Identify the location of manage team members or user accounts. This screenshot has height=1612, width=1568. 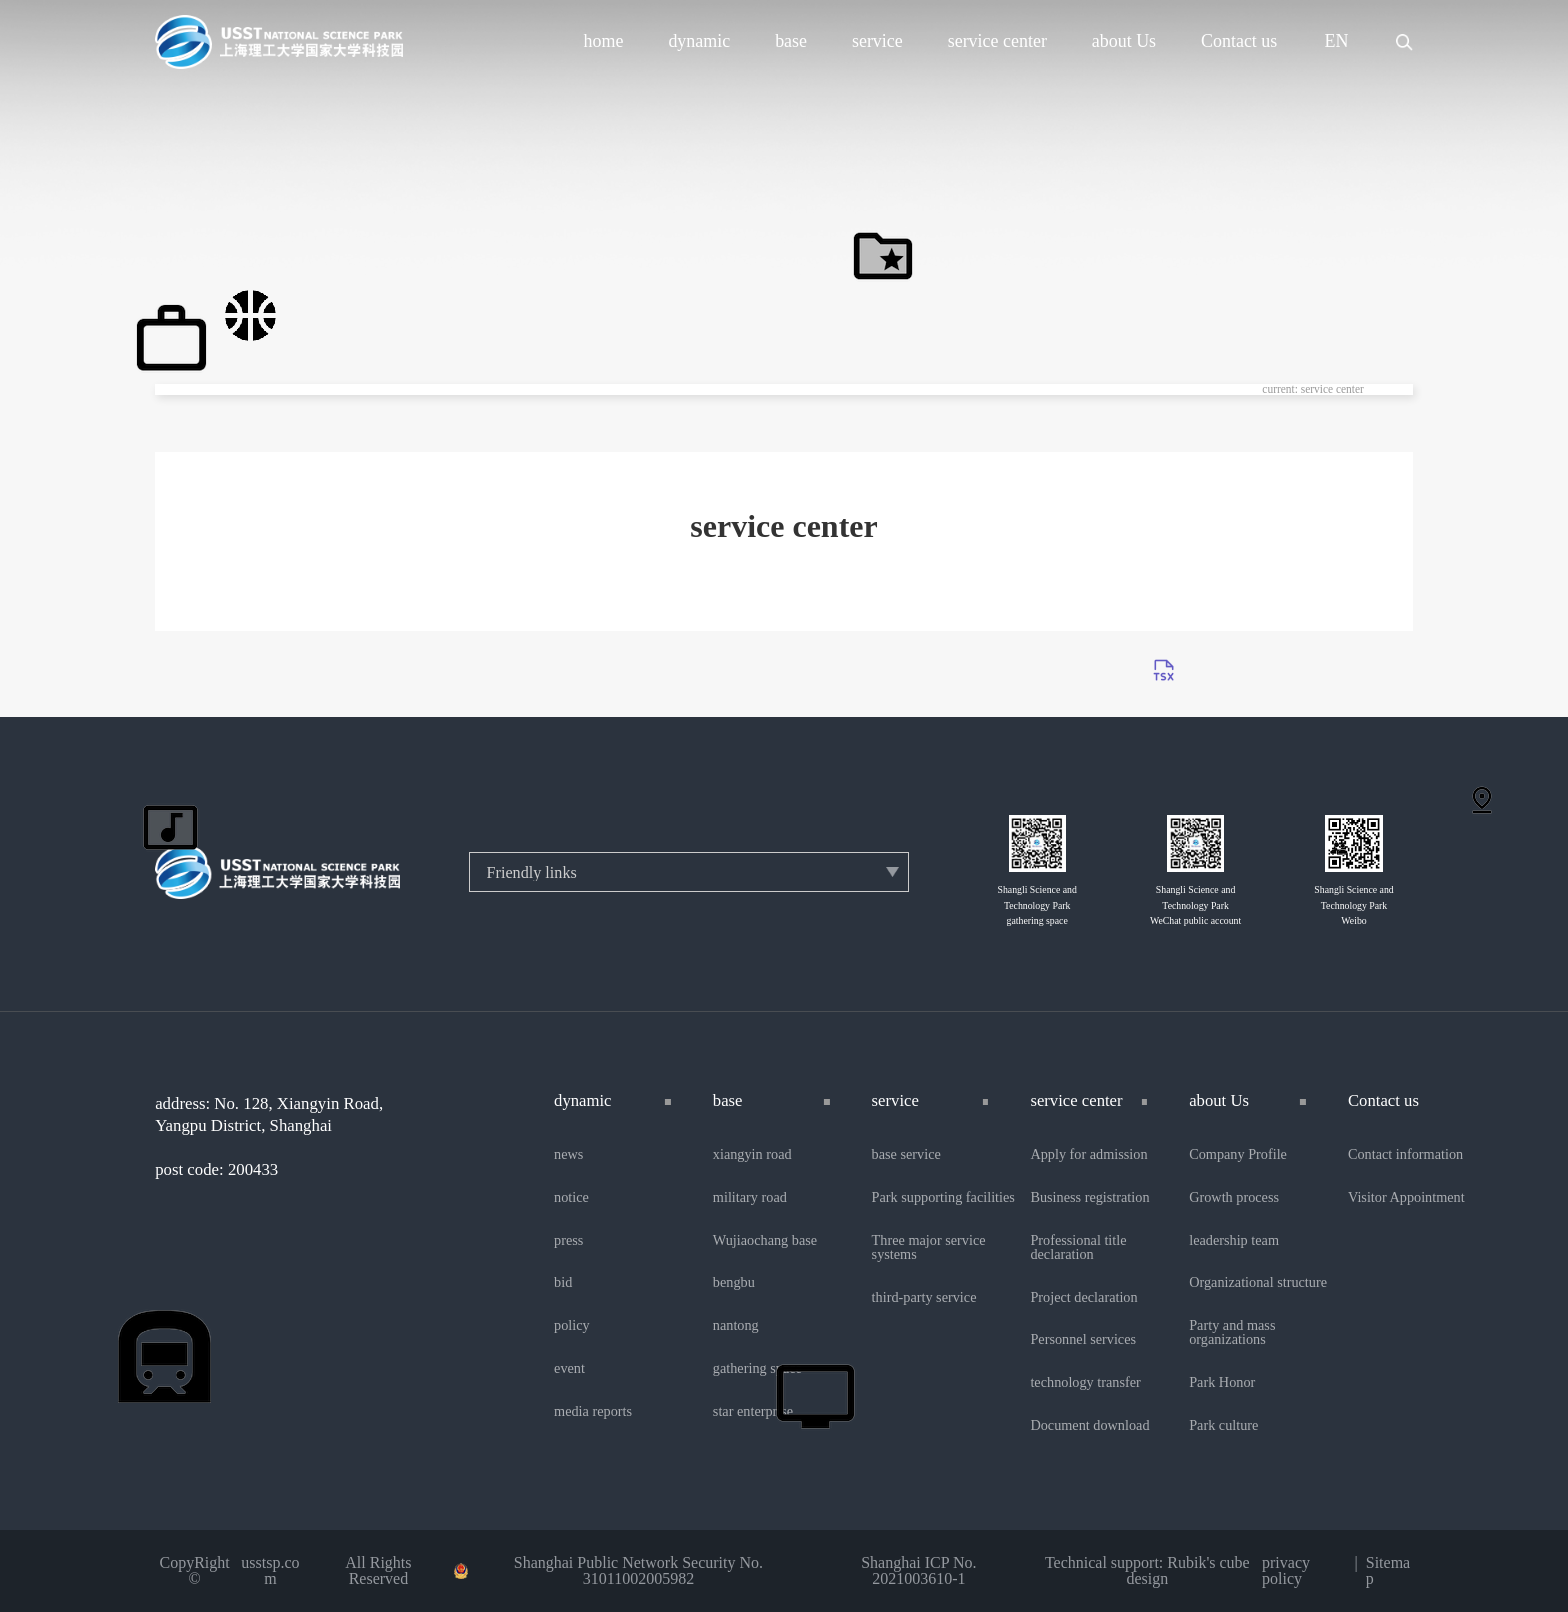
(1339, 848).